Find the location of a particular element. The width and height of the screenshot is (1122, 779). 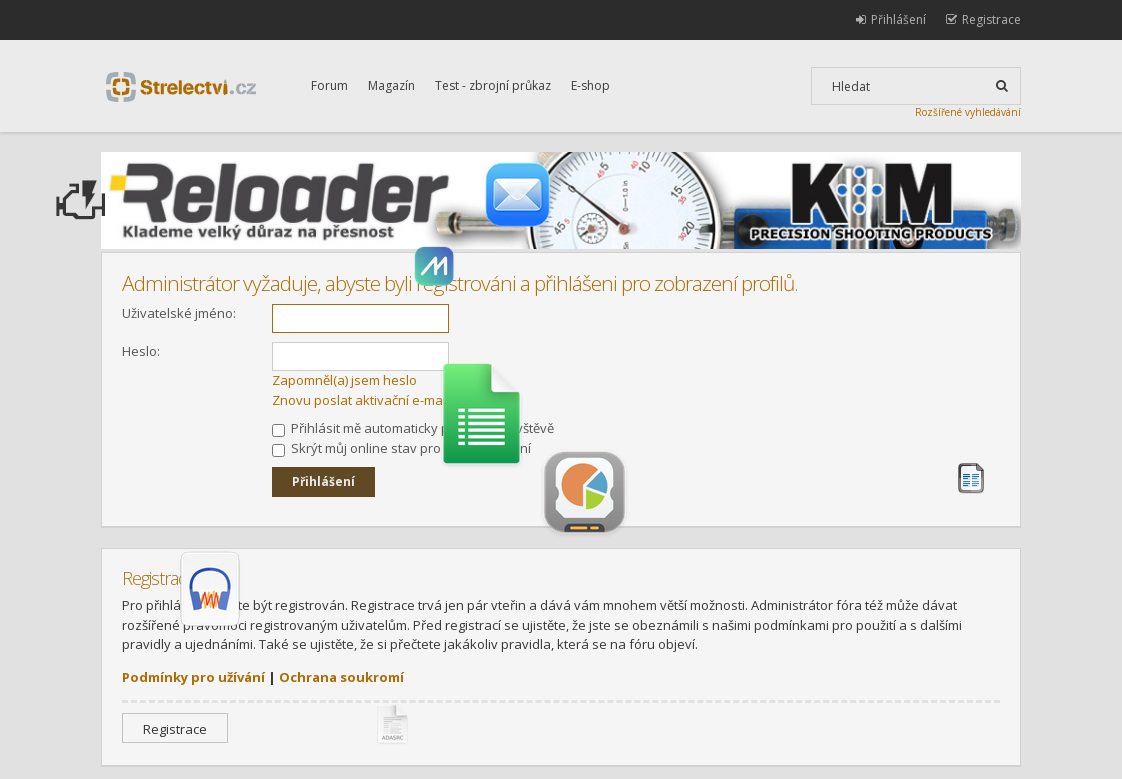

ada source code file is located at coordinates (392, 724).